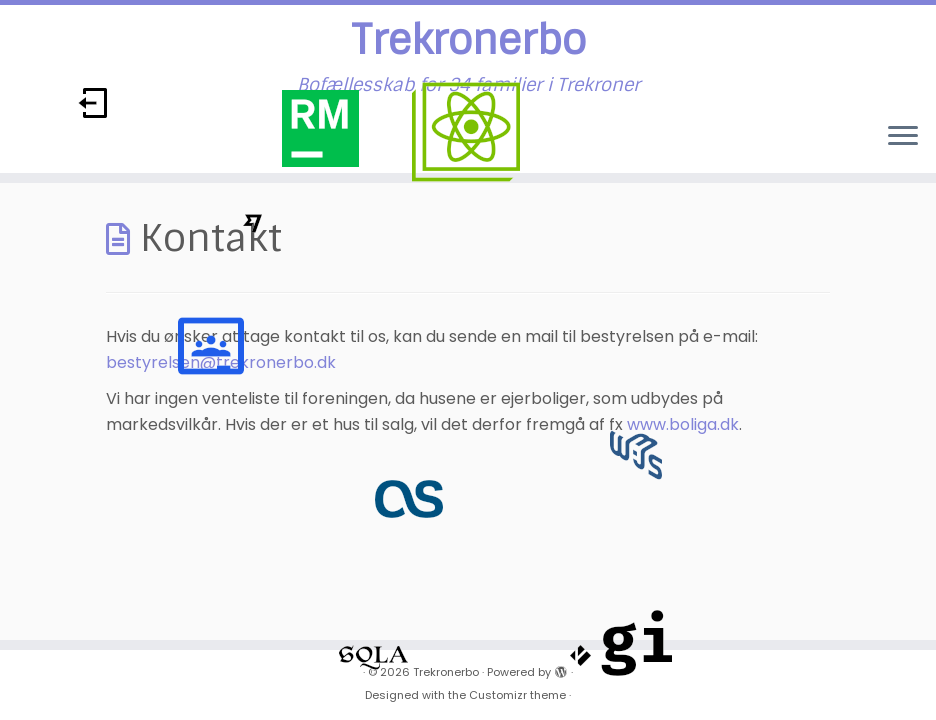  I want to click on sqlalchemy database toolkit logo, so click(373, 657).